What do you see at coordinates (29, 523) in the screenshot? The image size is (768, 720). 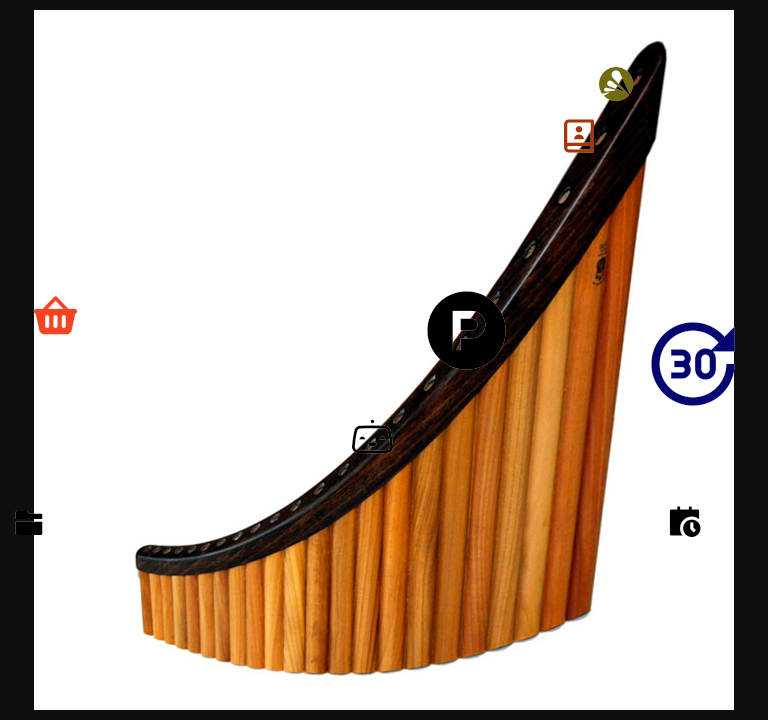 I see `open folder to view files` at bounding box center [29, 523].